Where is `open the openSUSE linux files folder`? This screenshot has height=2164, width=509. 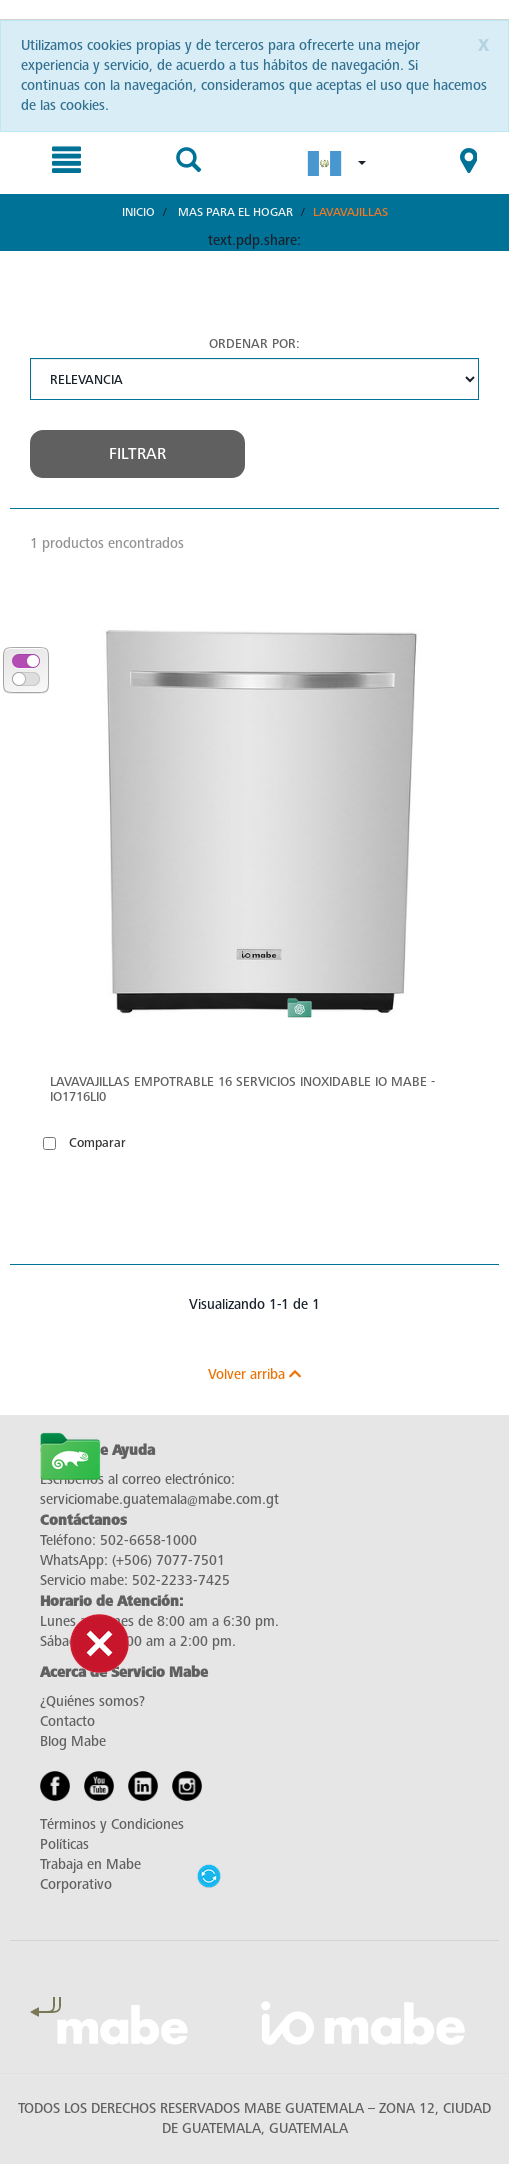
open the openSUSE linux files folder is located at coordinates (70, 1458).